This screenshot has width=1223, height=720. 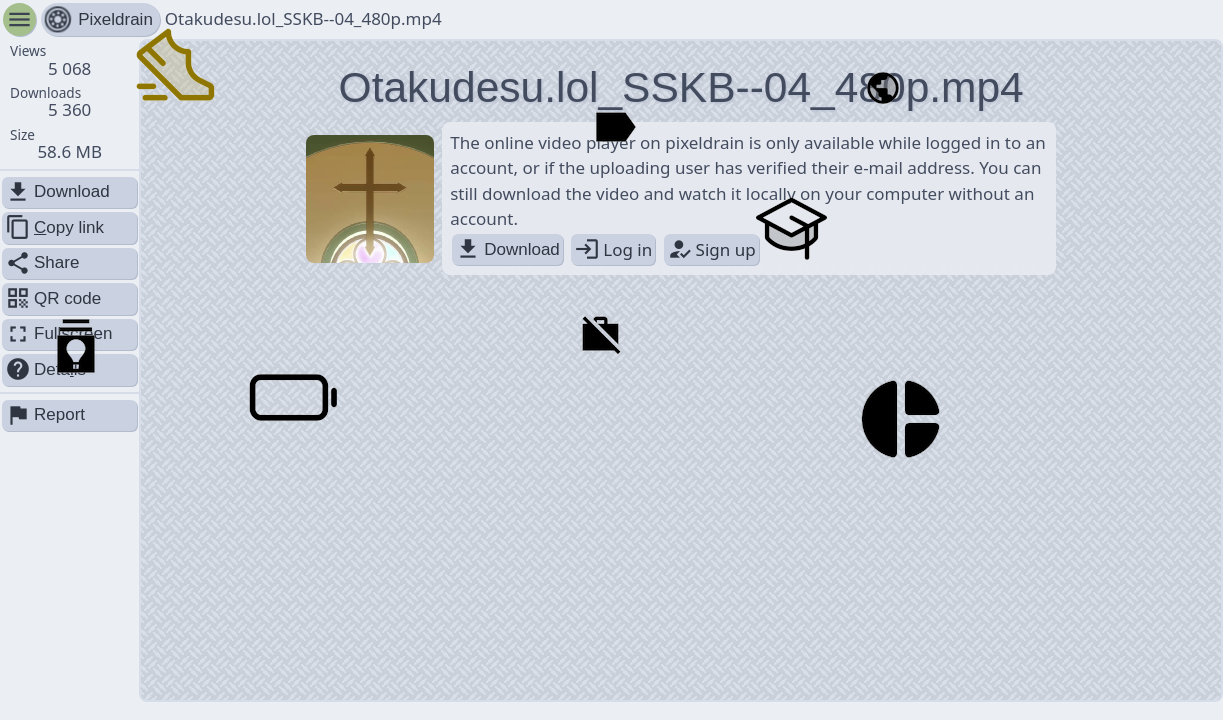 What do you see at coordinates (791, 226) in the screenshot?
I see `access education or learning resources` at bounding box center [791, 226].